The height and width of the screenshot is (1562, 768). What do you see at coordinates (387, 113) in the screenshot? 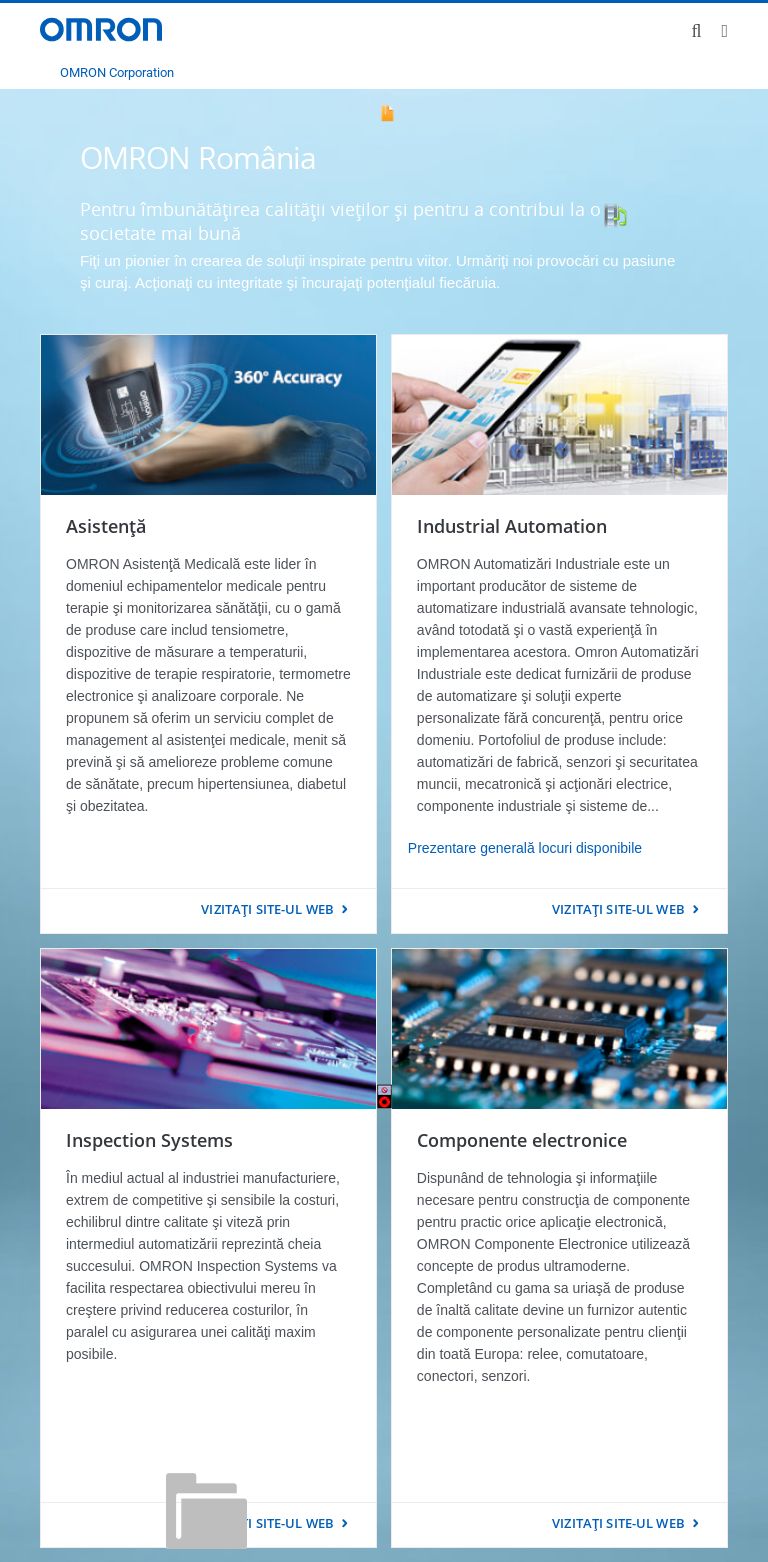
I see `compressed tar archive file (.tar.lzma)` at bounding box center [387, 113].